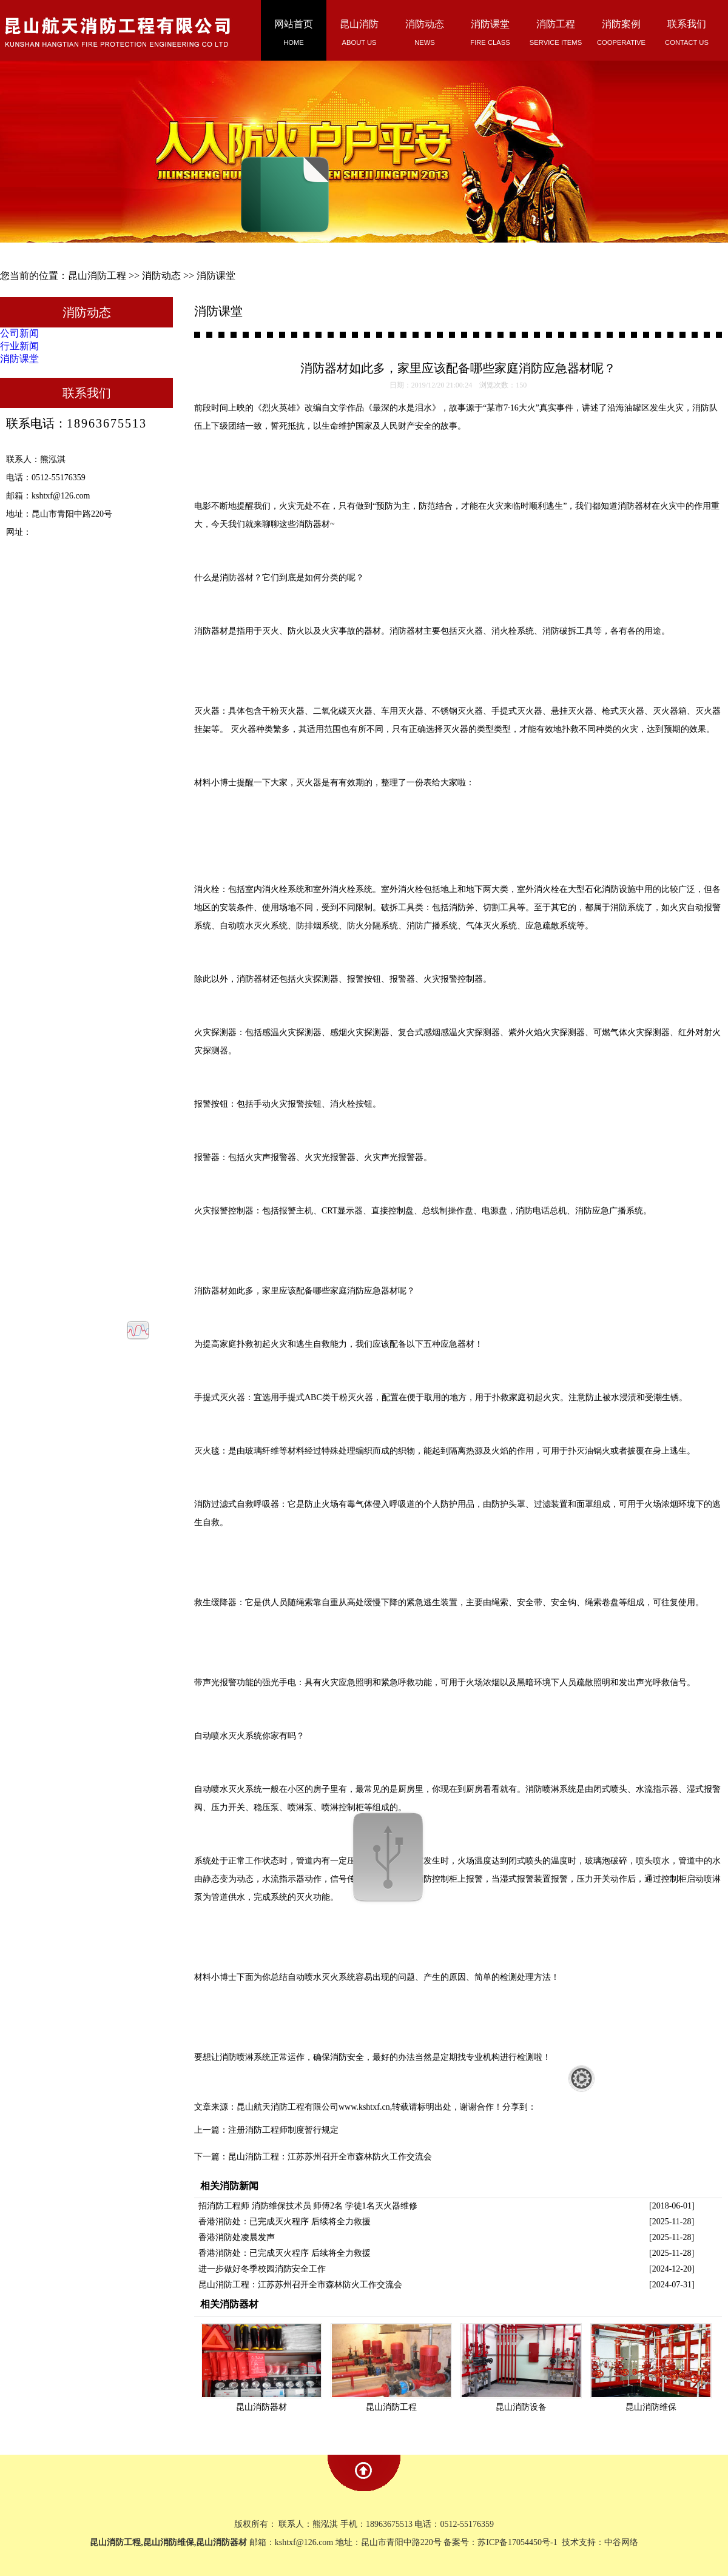 This screenshot has height=2576, width=728. I want to click on open system preferences, so click(581, 2078).